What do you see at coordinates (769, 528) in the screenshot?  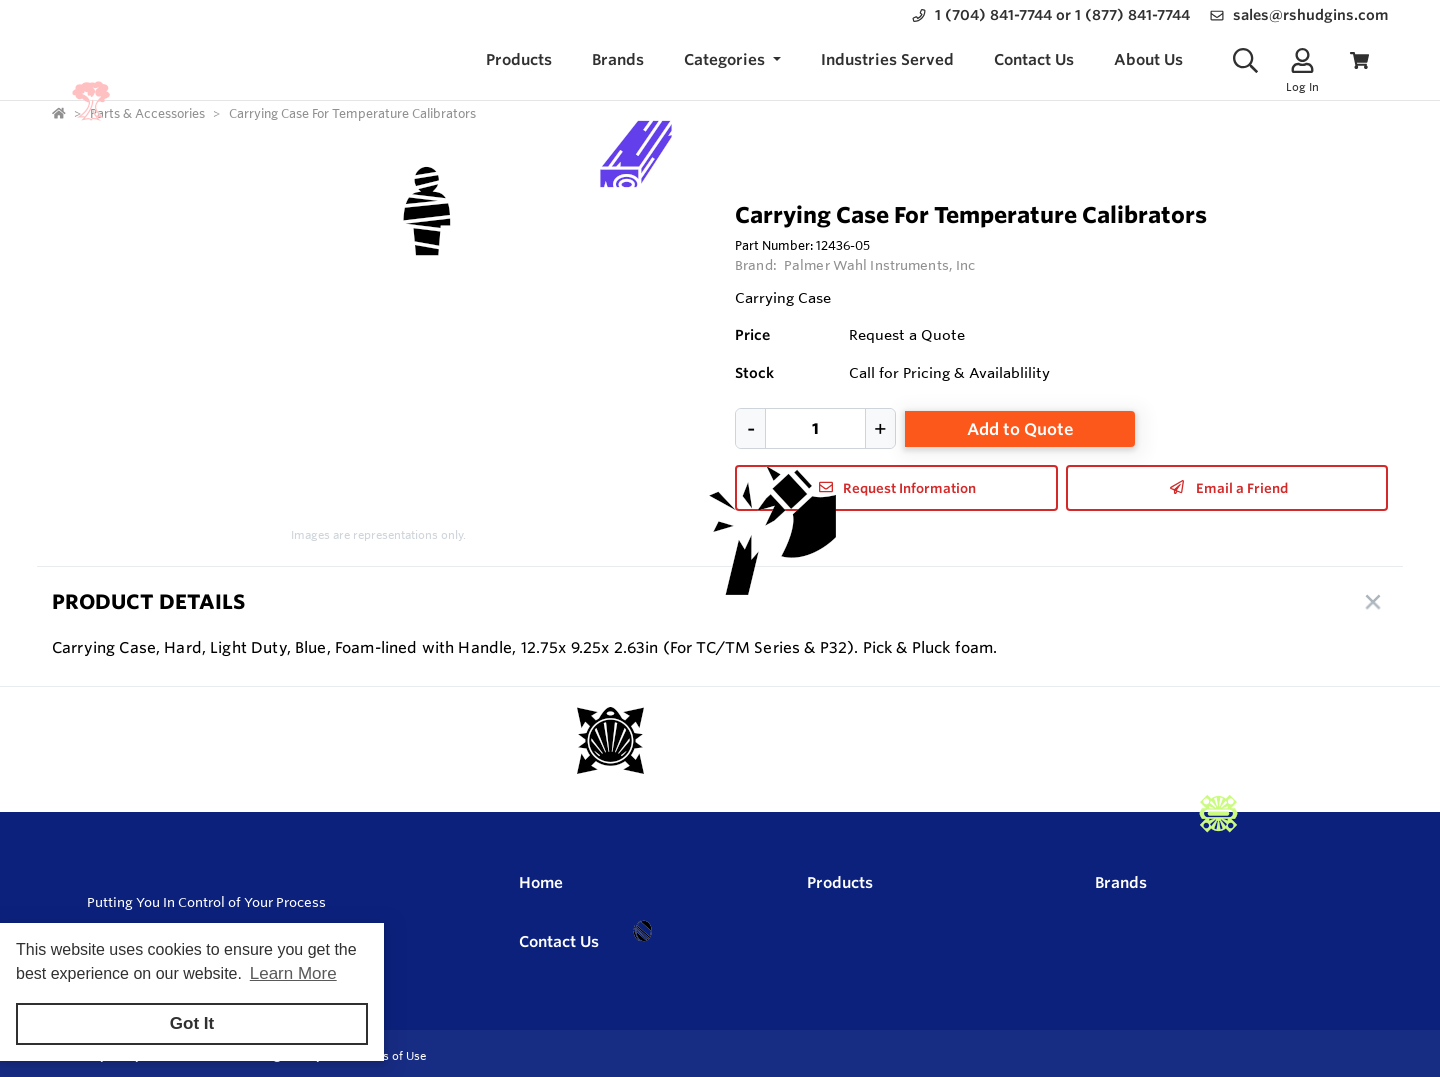 I see `indicates a broken or damaged weapon` at bounding box center [769, 528].